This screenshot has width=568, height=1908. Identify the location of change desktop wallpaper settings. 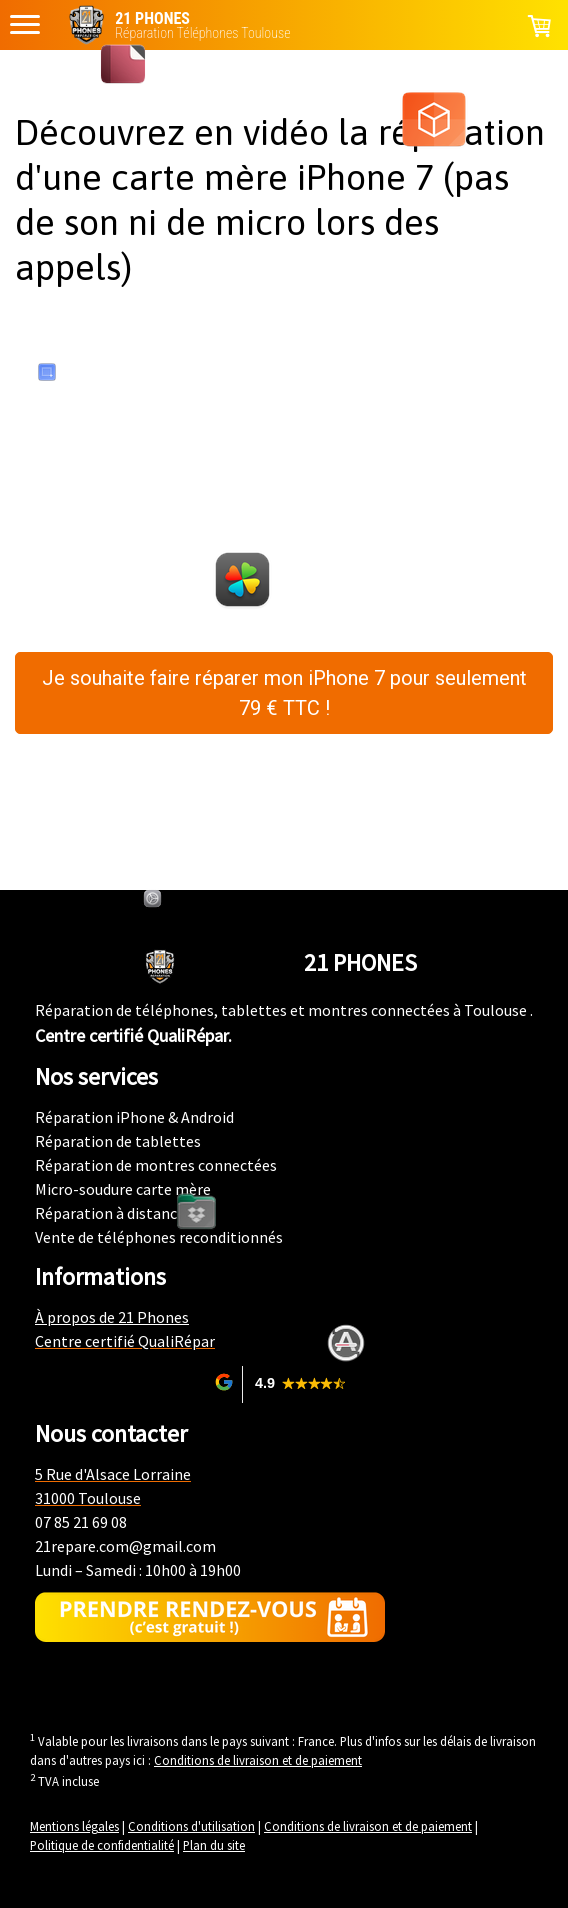
(123, 63).